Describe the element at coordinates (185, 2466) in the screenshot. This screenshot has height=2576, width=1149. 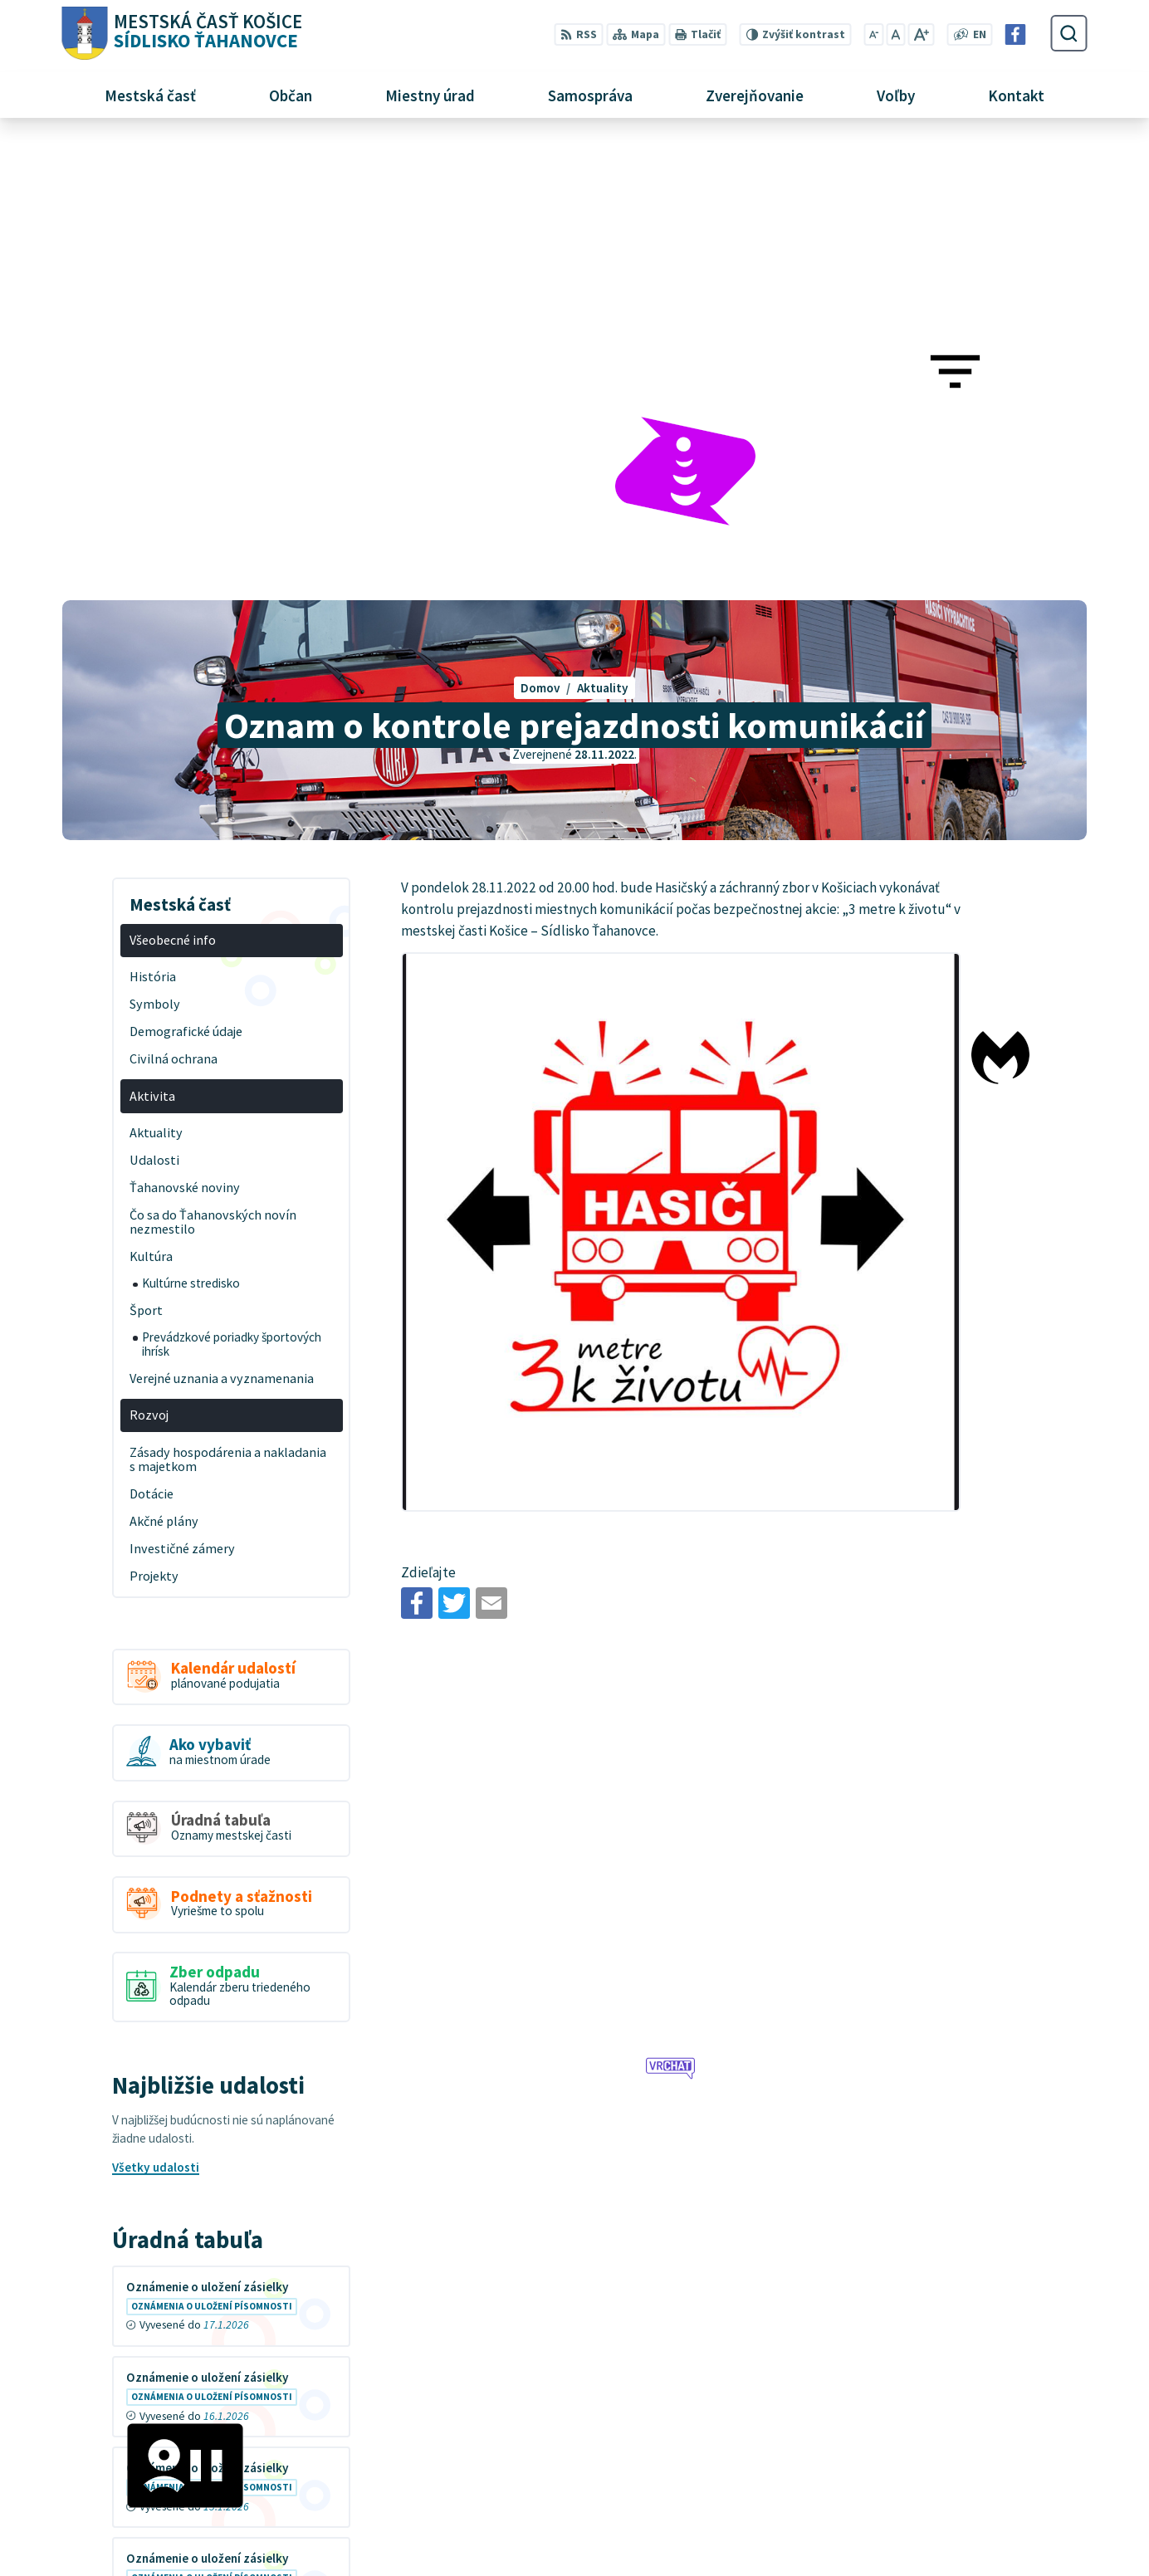
I see `indicates a pass or credential is pending approval` at that location.